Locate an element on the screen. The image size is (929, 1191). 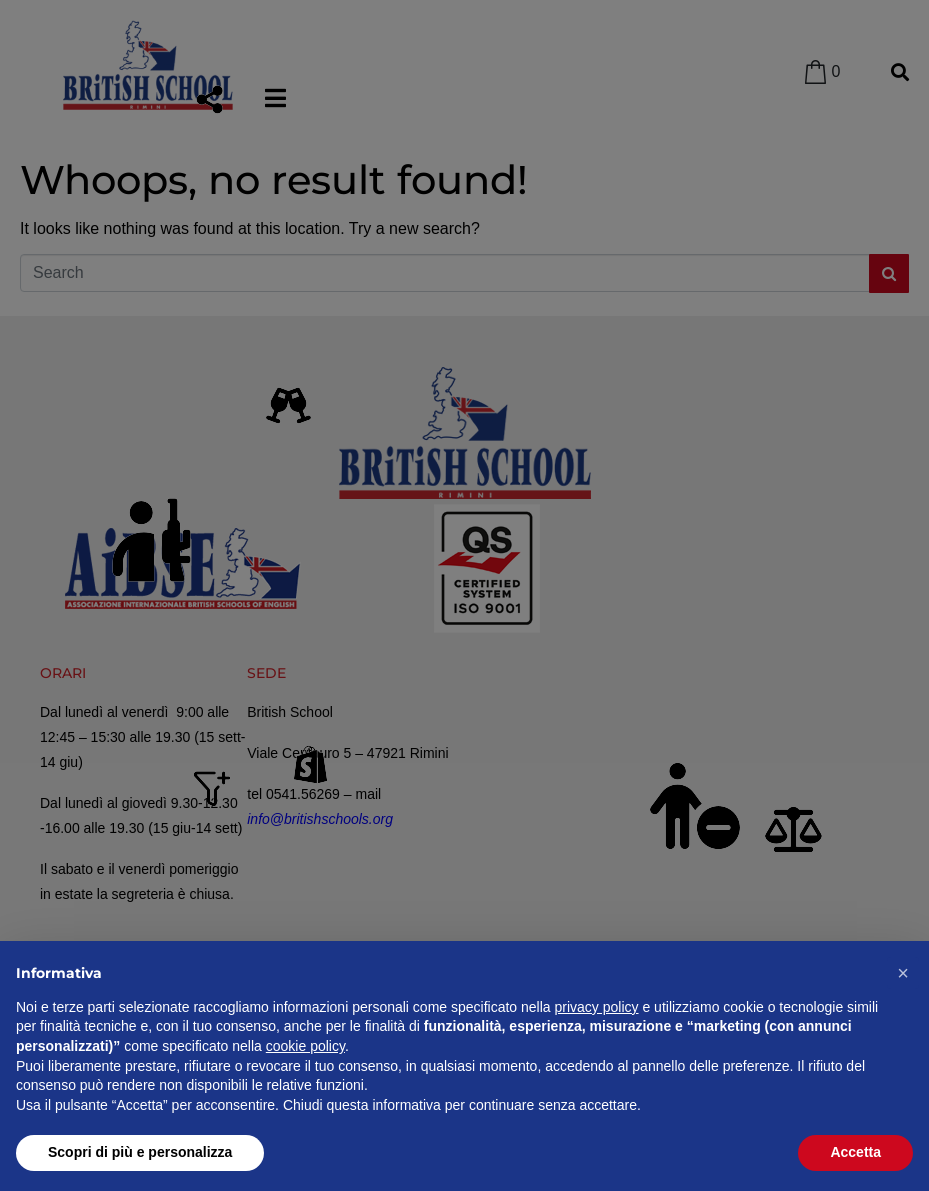
open shopify store management is located at coordinates (310, 764).